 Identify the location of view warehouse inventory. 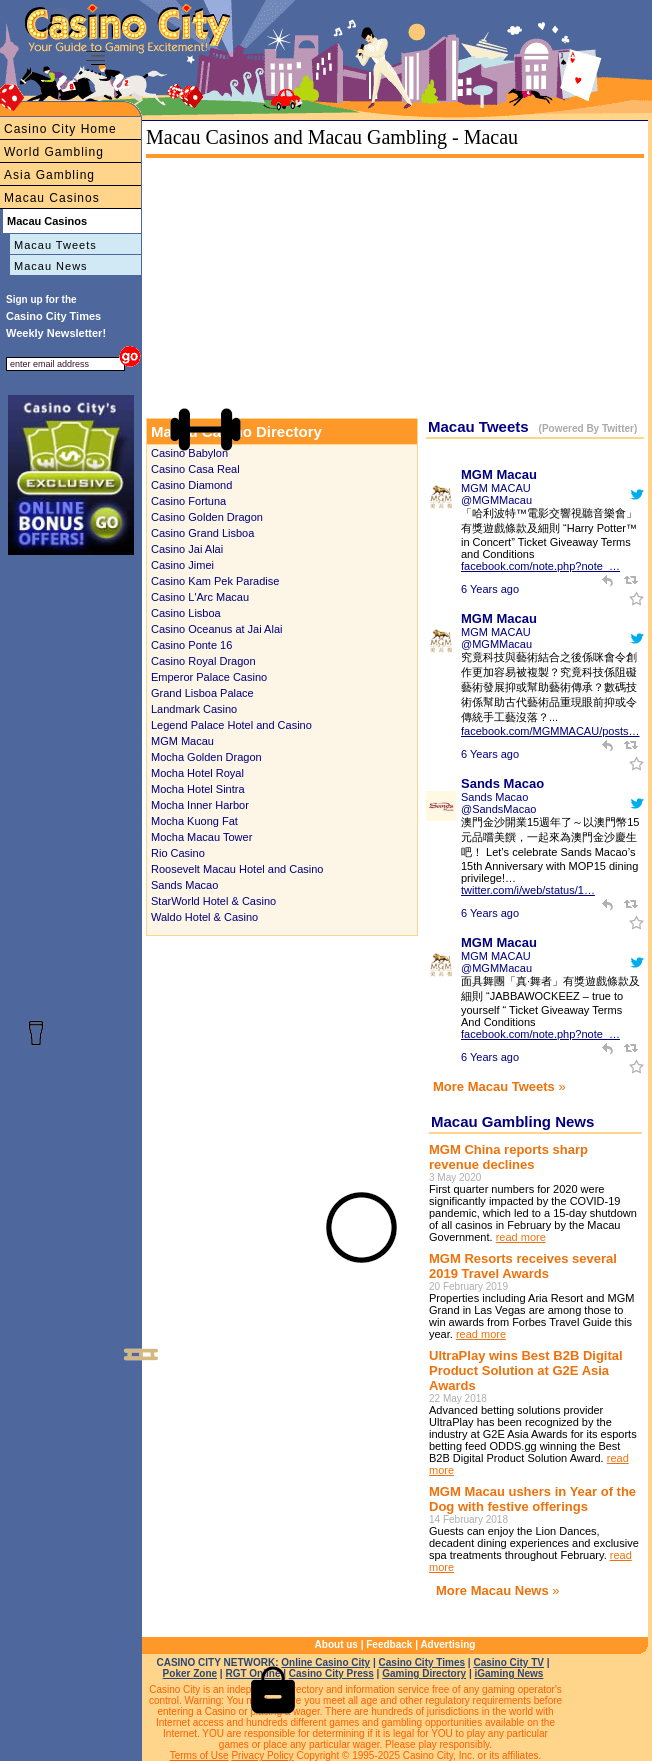
(141, 1345).